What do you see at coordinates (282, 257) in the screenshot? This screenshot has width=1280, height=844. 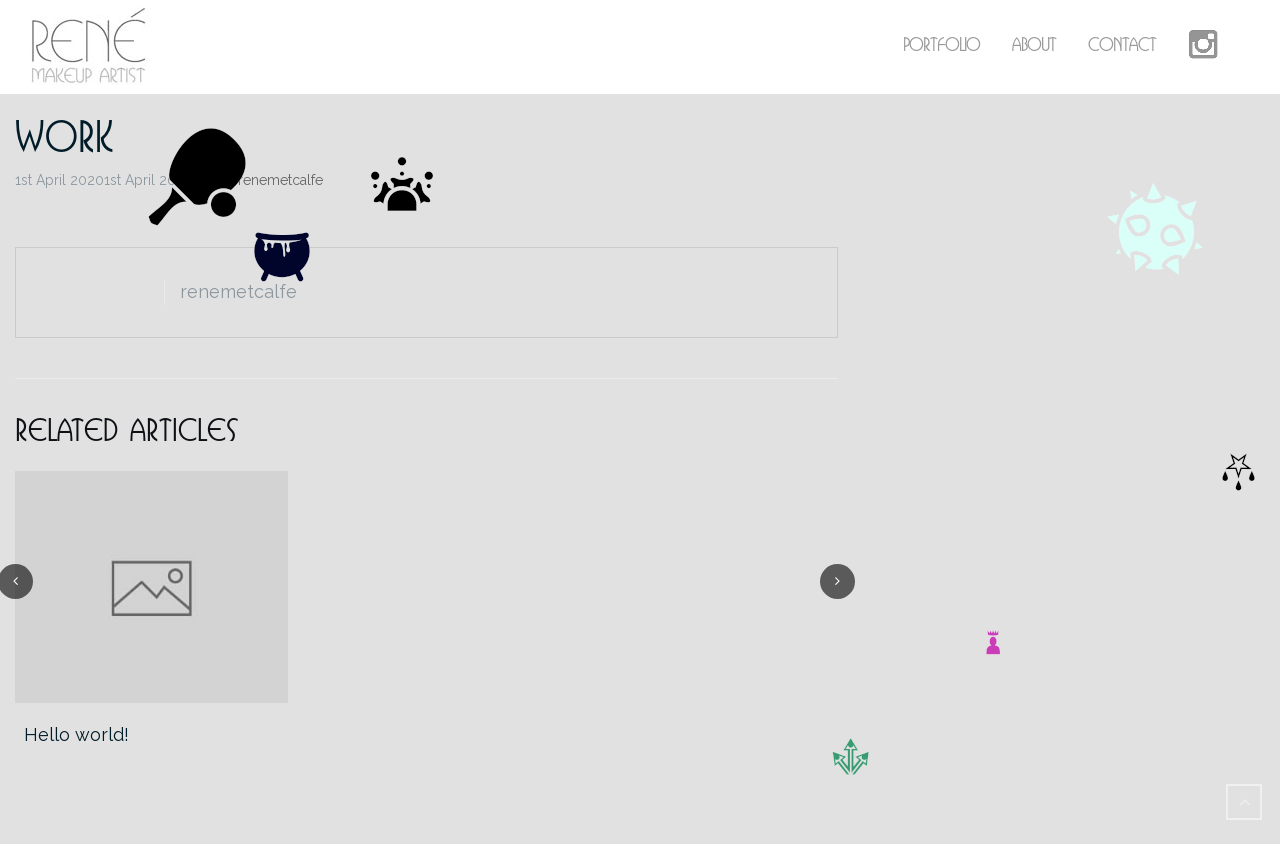 I see `access potion crafting or brewing menu` at bounding box center [282, 257].